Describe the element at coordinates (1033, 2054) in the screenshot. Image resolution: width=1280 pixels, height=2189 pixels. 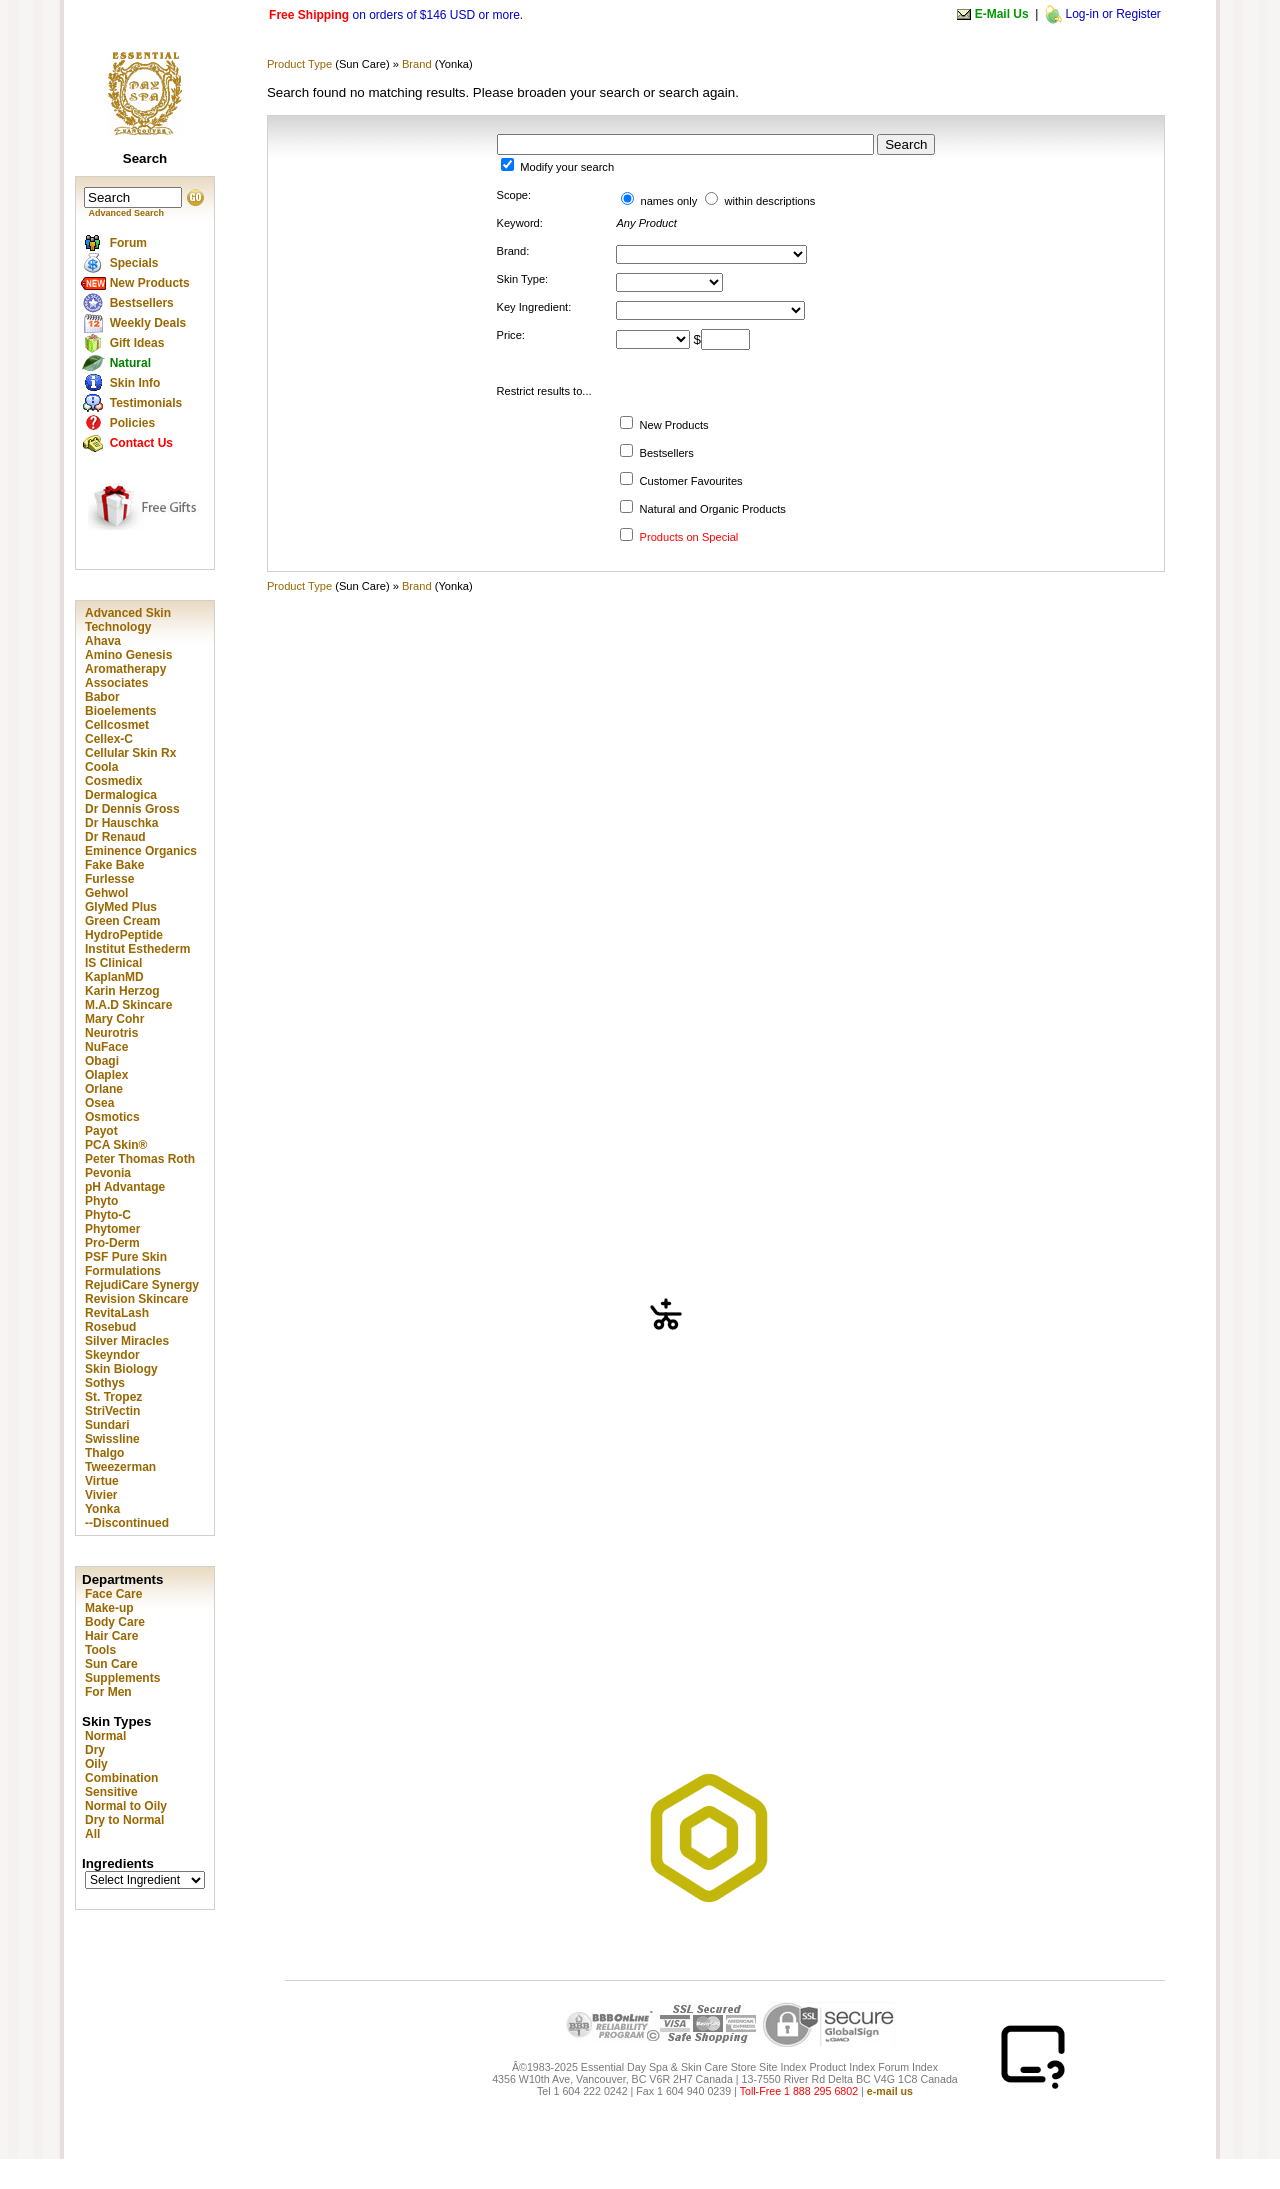
I see `tablet device help or support` at that location.